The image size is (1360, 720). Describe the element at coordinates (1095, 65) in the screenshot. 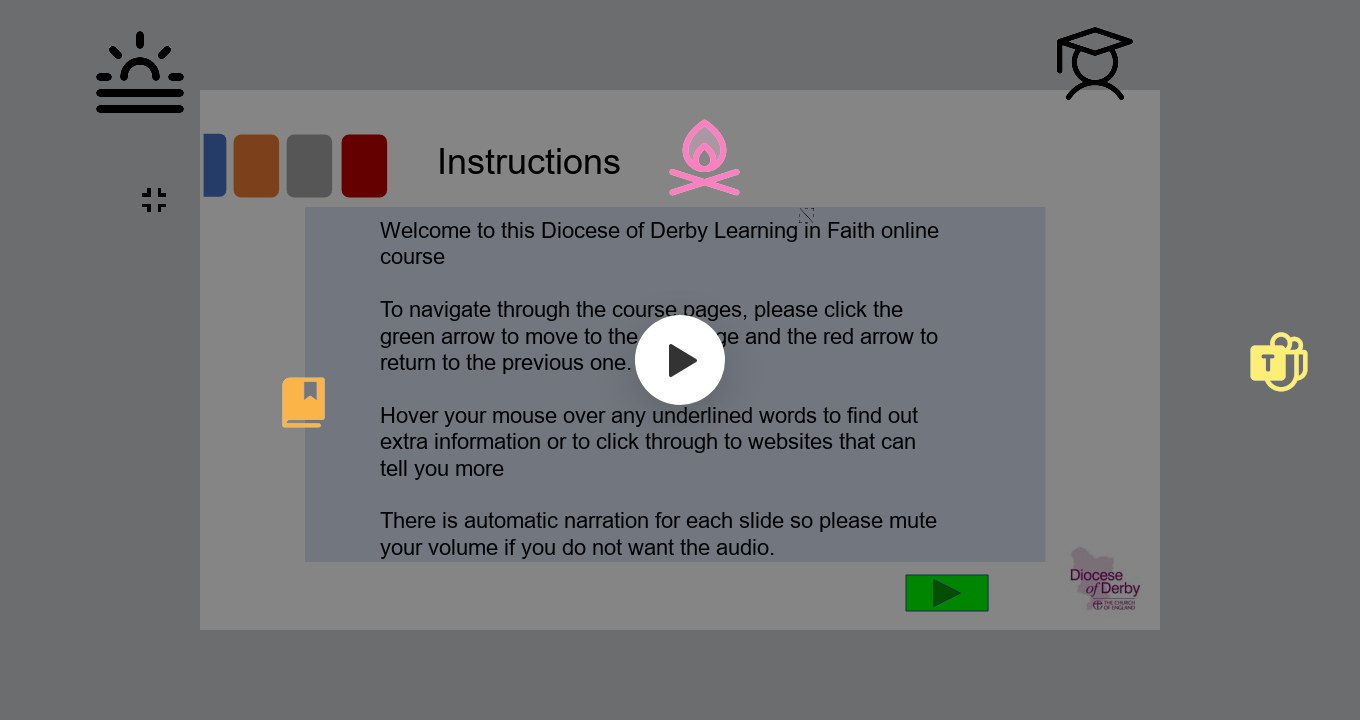

I see `view student profile` at that location.